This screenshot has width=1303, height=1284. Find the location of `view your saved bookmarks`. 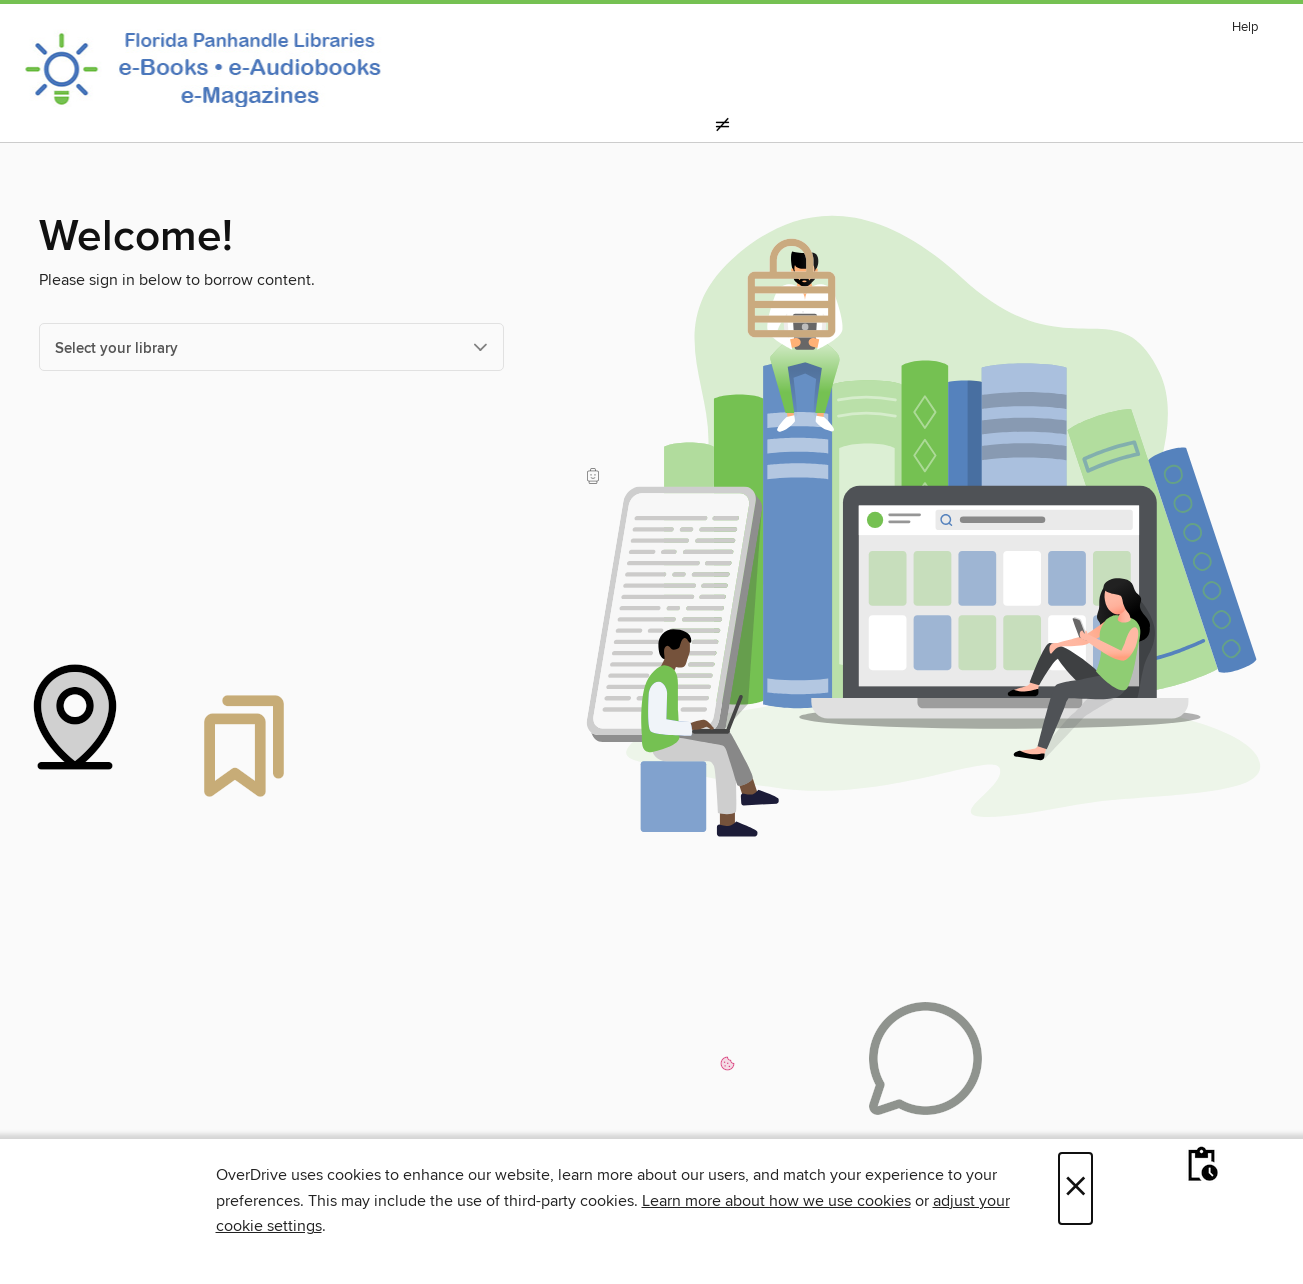

view your saved bookmarks is located at coordinates (244, 746).